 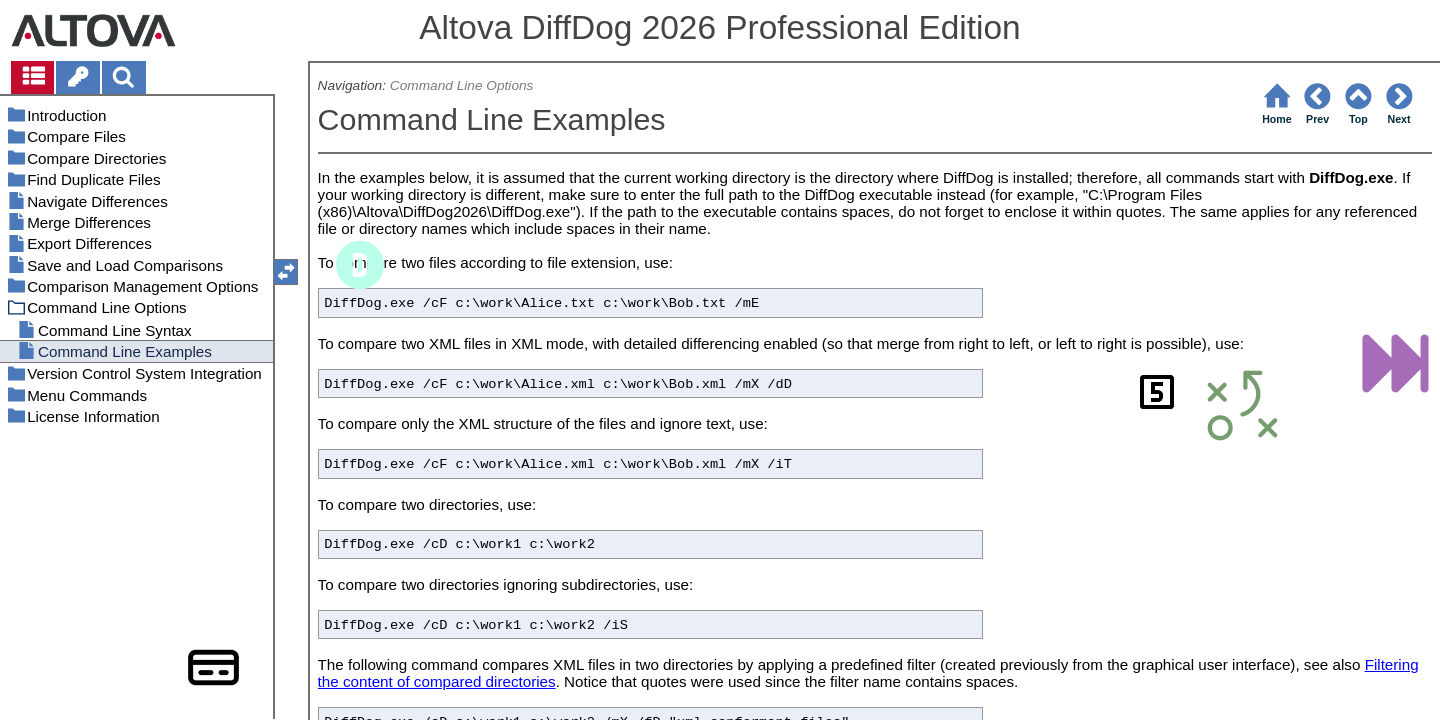 What do you see at coordinates (213, 667) in the screenshot?
I see `manage payment methods` at bounding box center [213, 667].